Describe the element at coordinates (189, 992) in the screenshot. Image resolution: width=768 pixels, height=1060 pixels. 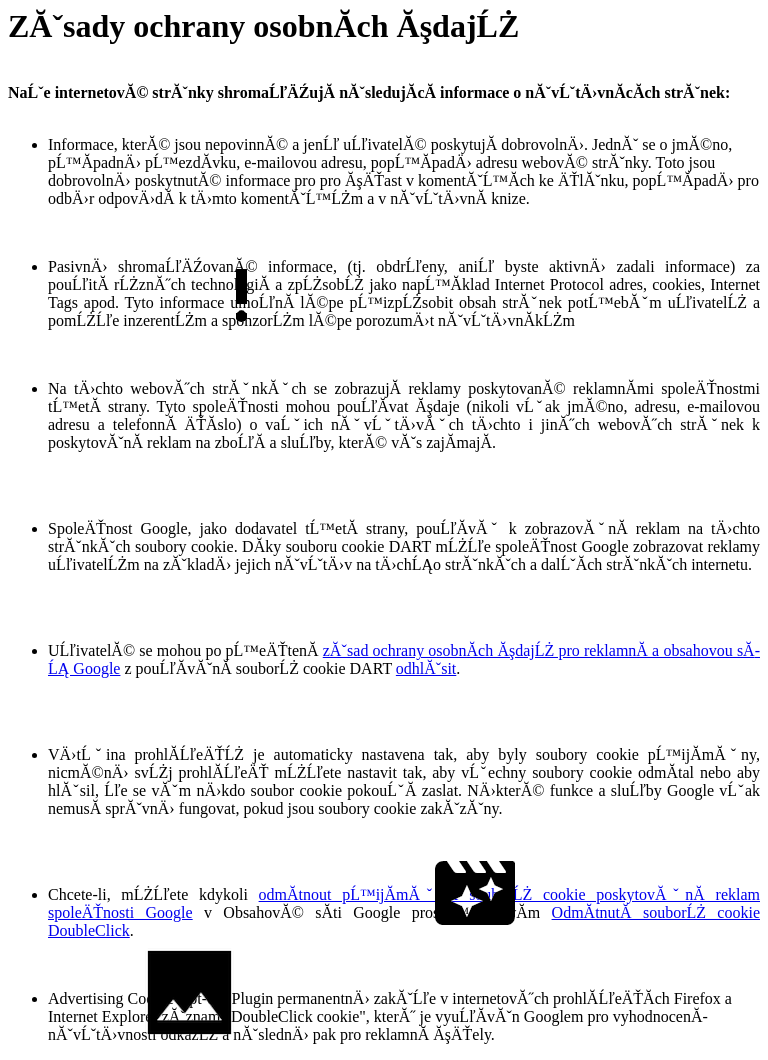
I see `view photos or images` at that location.